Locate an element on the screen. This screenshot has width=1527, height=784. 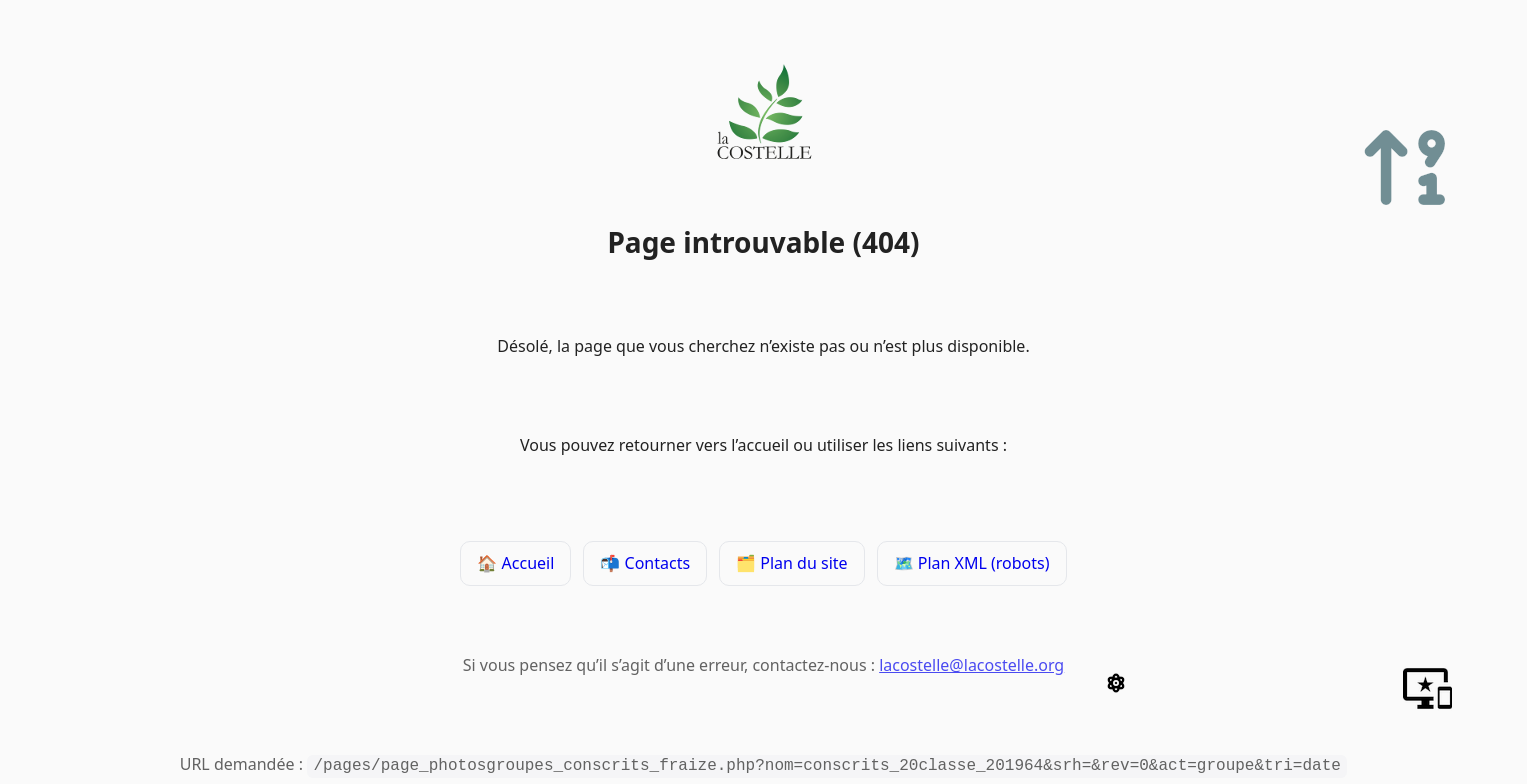
access science or chemistry features is located at coordinates (1116, 683).